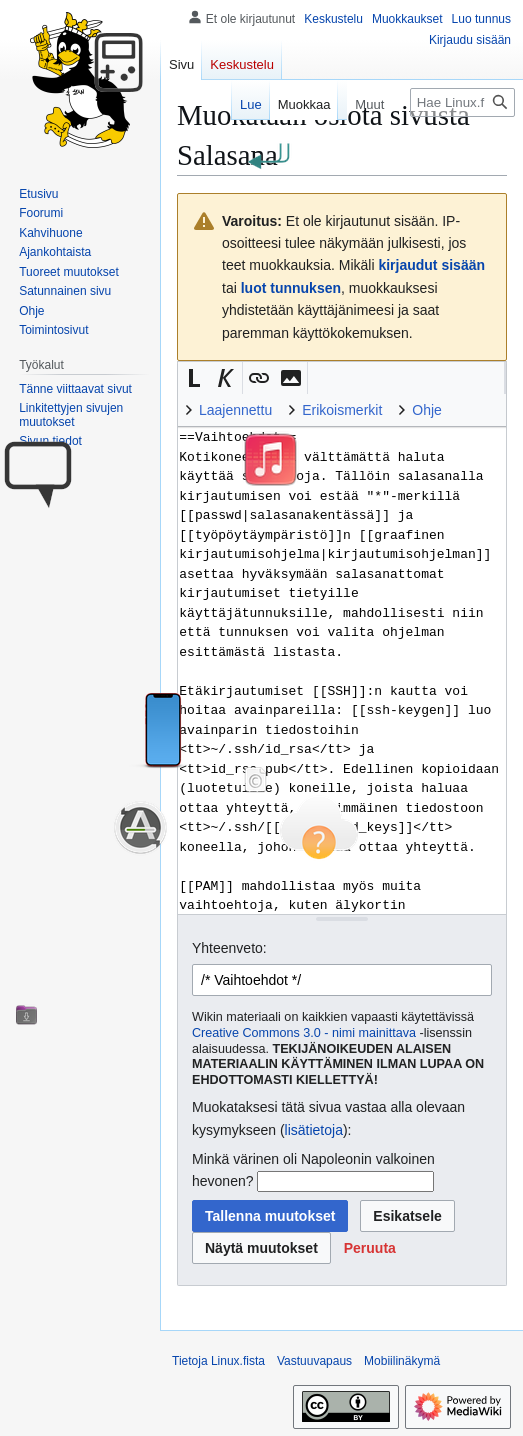 The height and width of the screenshot is (1436, 523). What do you see at coordinates (38, 475) in the screenshot?
I see `keyboard input language indicator` at bounding box center [38, 475].